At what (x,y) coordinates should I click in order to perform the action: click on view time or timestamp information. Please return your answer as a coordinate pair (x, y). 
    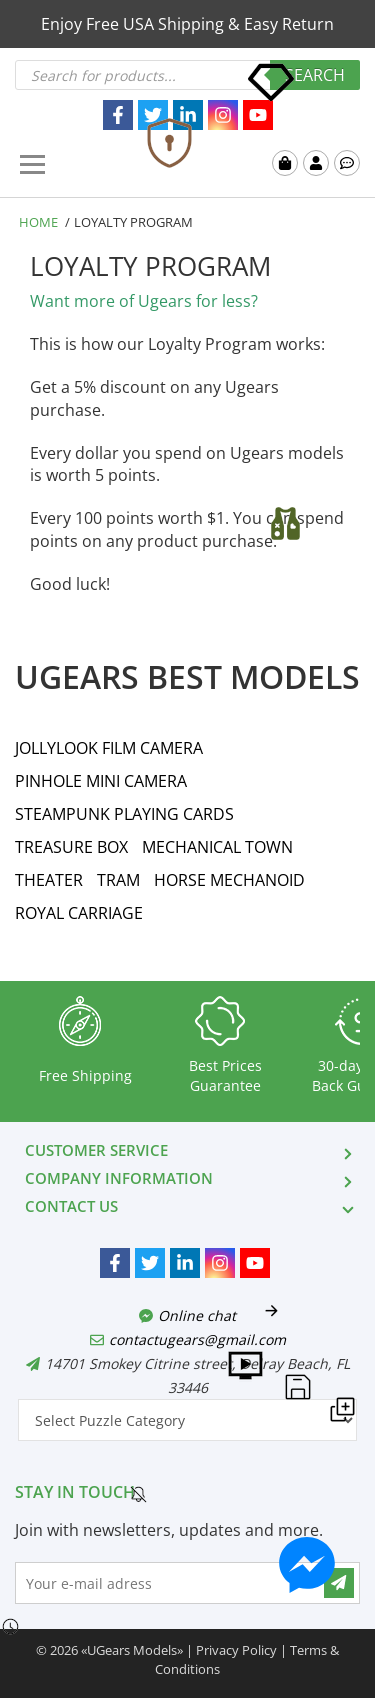
    Looking at the image, I should click on (10, 1626).